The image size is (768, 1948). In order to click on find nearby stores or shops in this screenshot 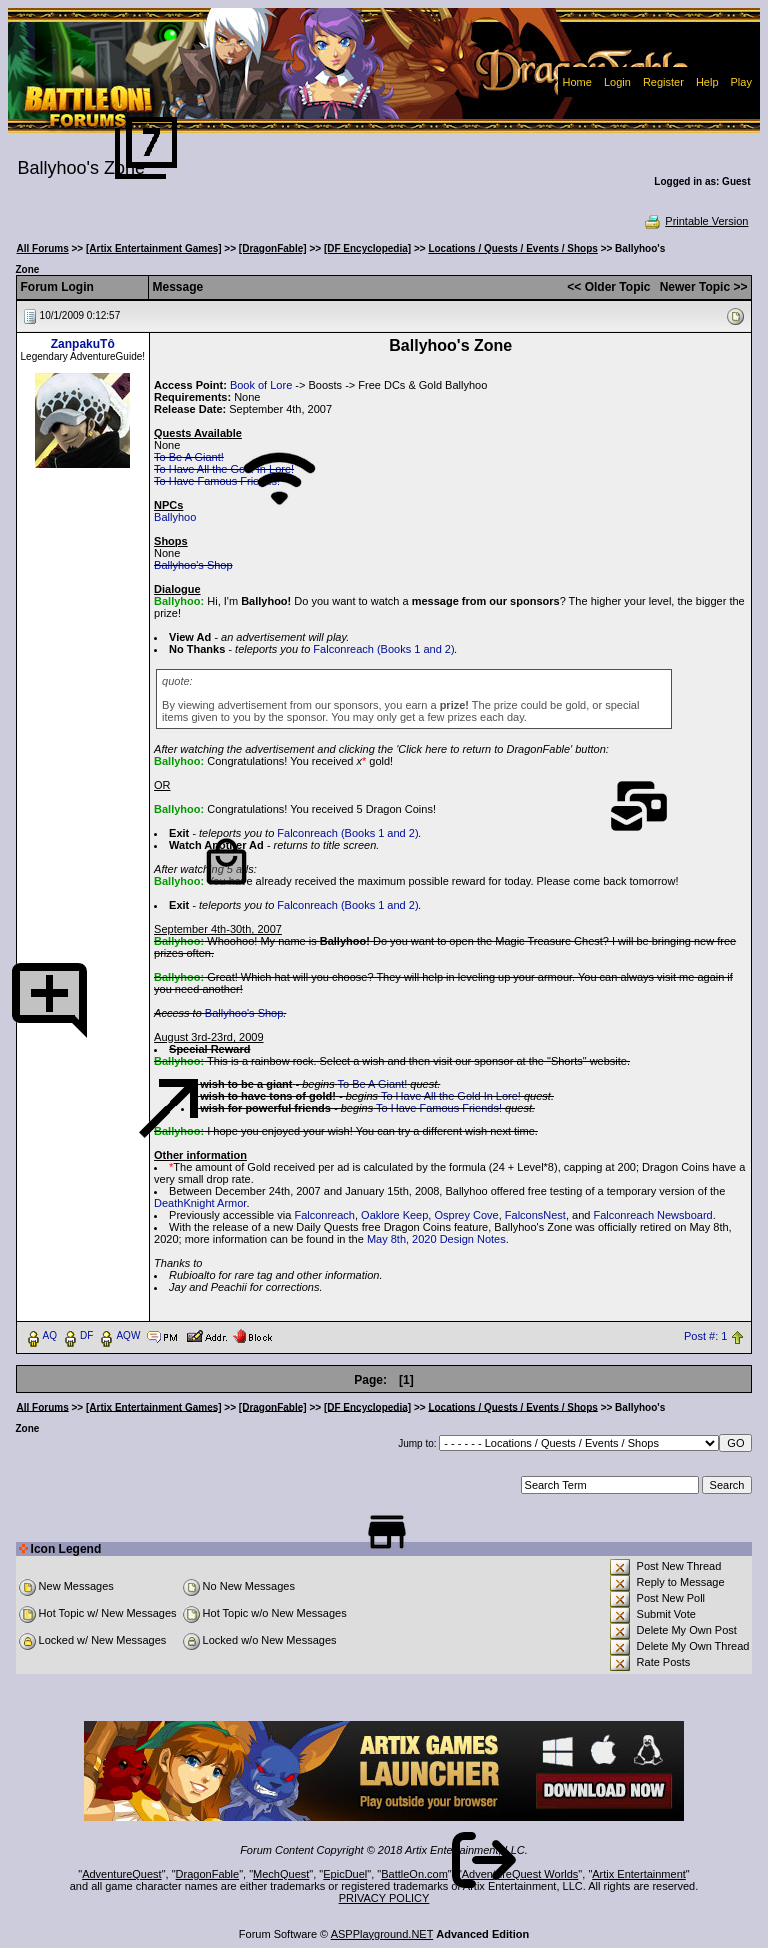, I will do `click(387, 1532)`.